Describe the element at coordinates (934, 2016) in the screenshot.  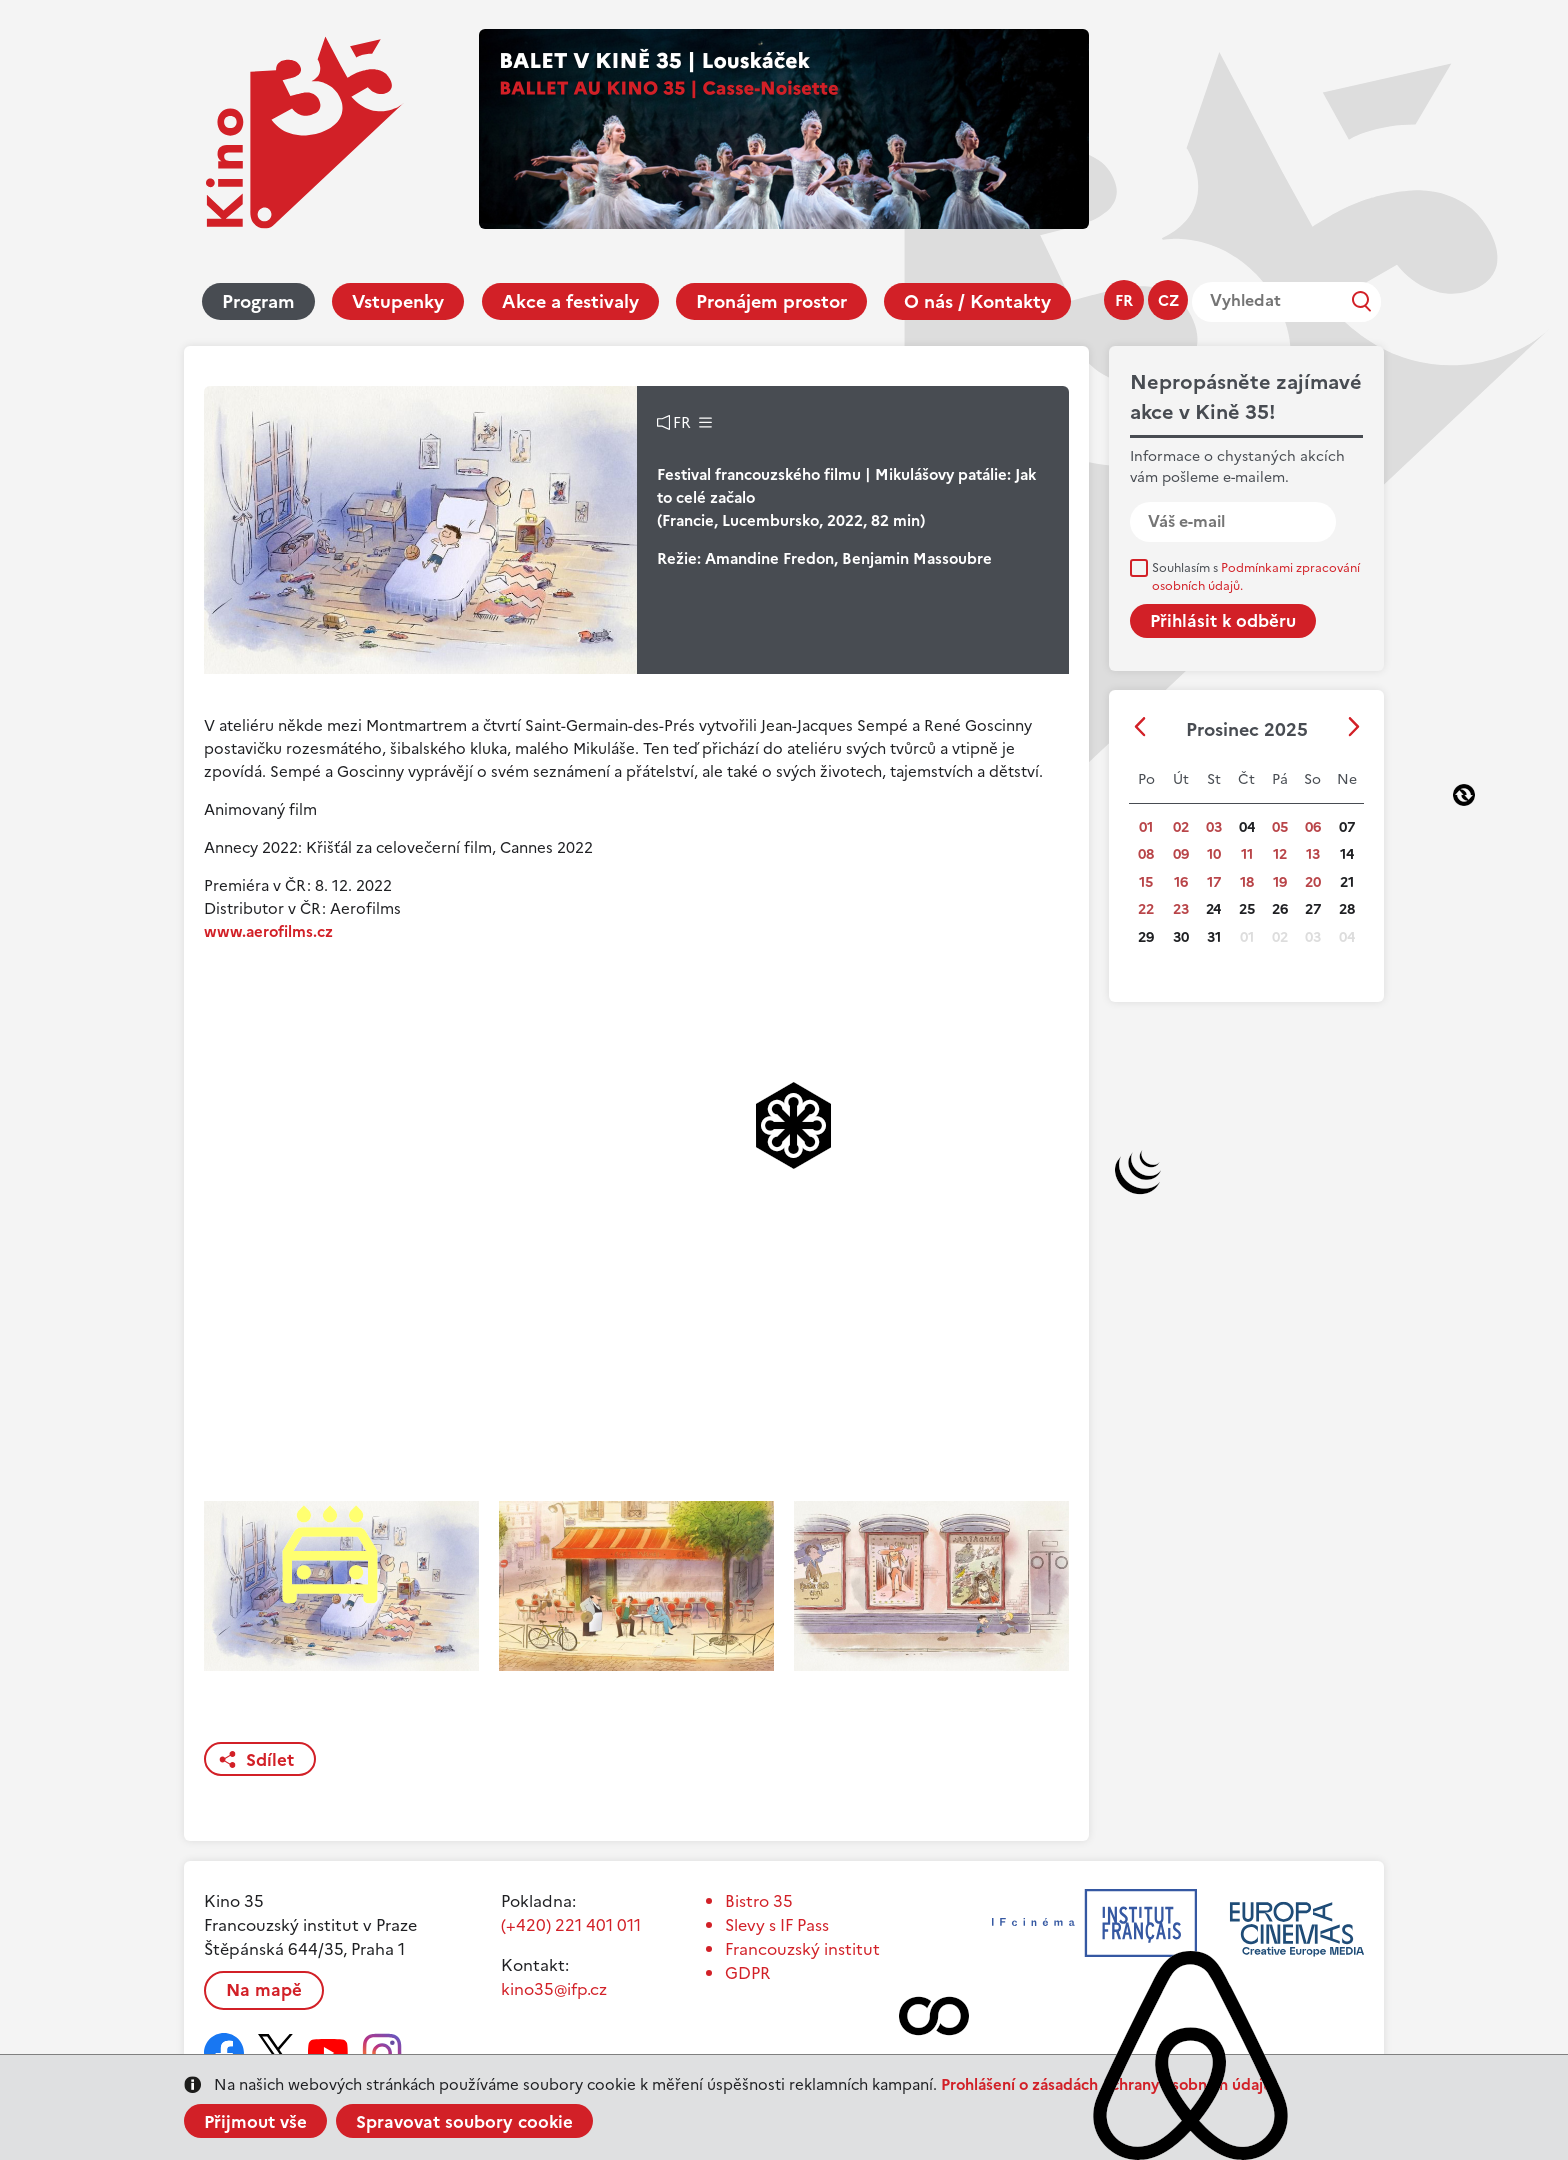
I see `visit gitconnected developer portfolio platform` at that location.